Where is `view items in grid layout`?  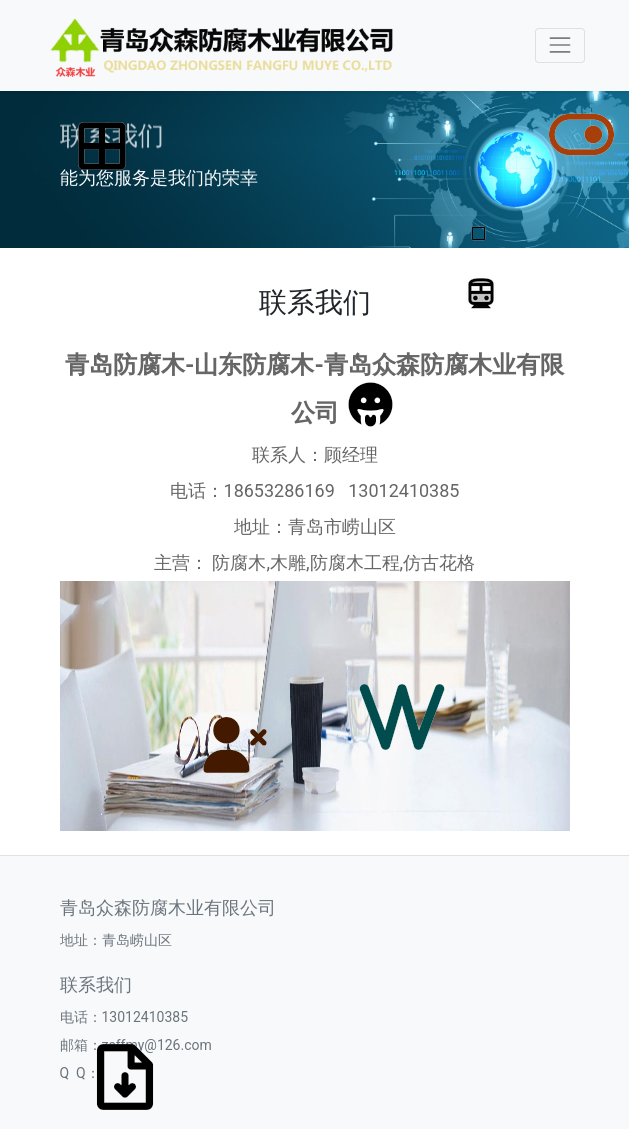
view items in grid layout is located at coordinates (102, 146).